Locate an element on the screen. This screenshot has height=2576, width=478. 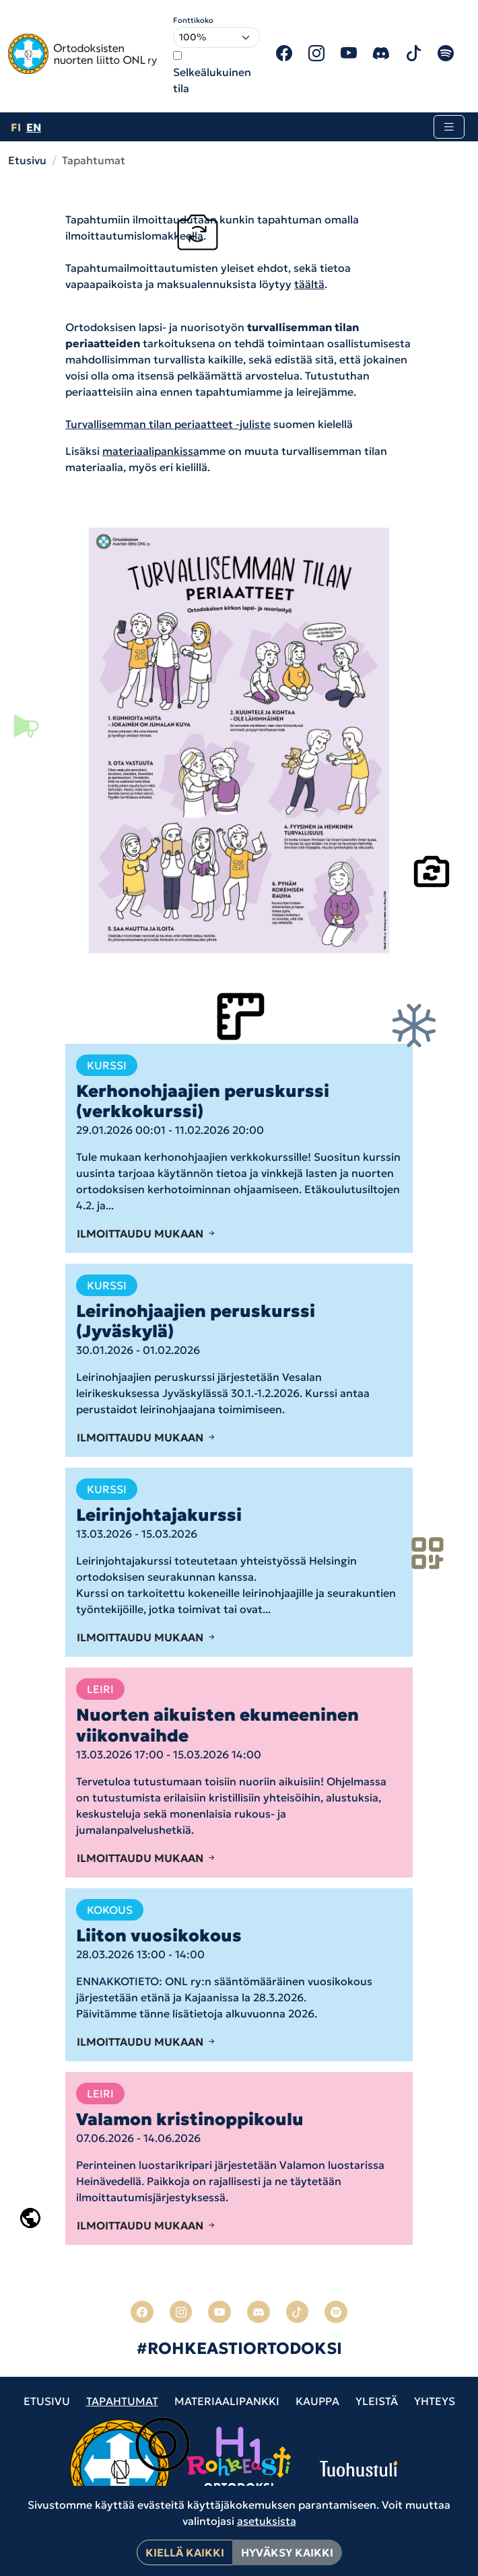
make an announcement or broadcast is located at coordinates (25, 727).